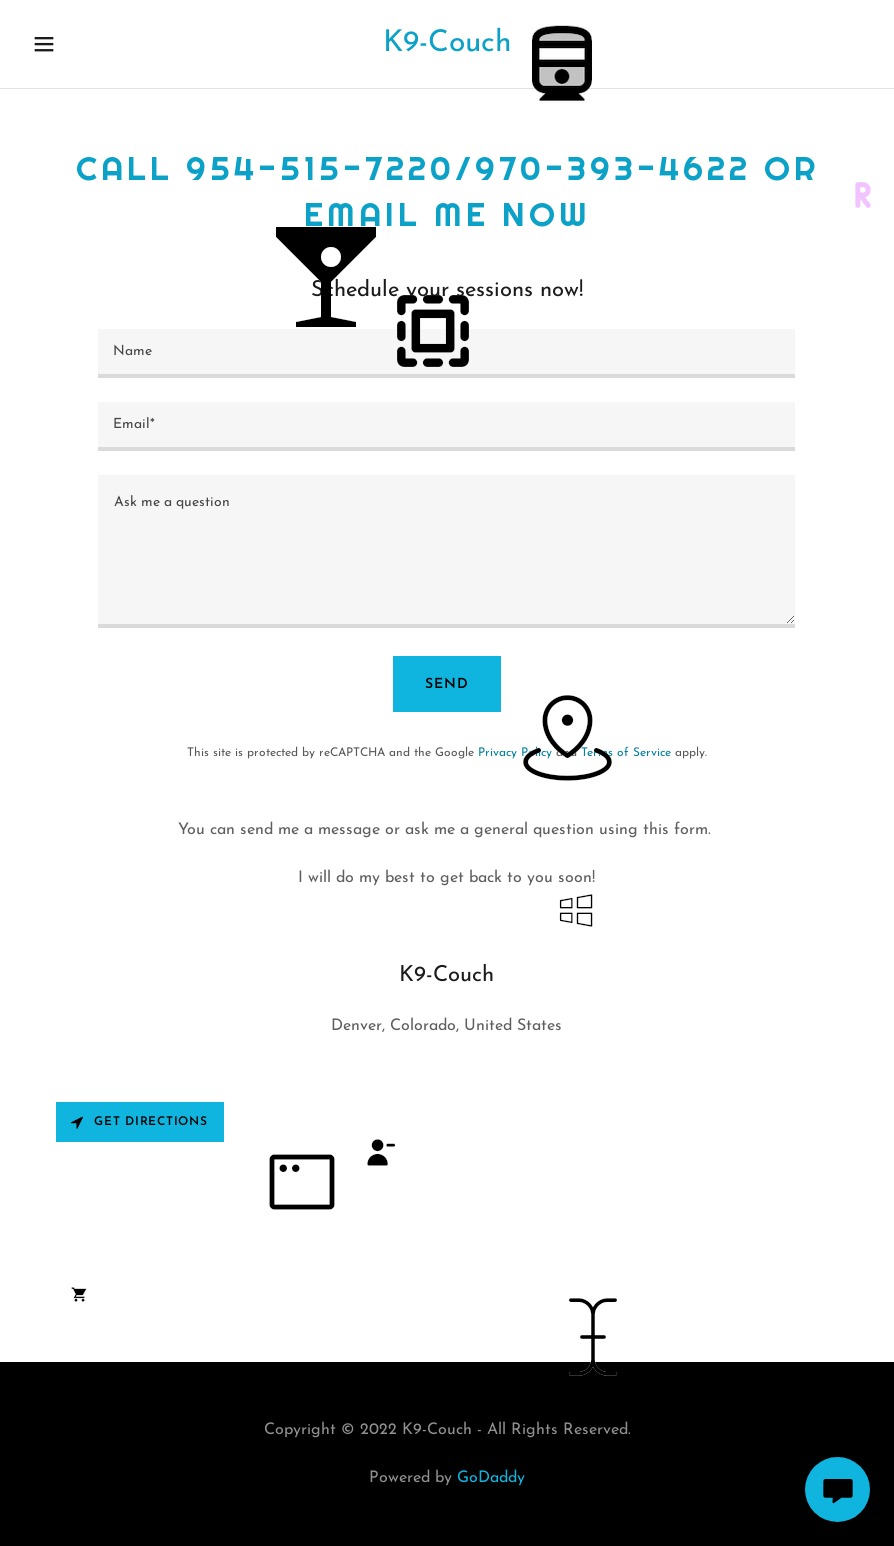  I want to click on view drink menu or beverage options, so click(326, 277).